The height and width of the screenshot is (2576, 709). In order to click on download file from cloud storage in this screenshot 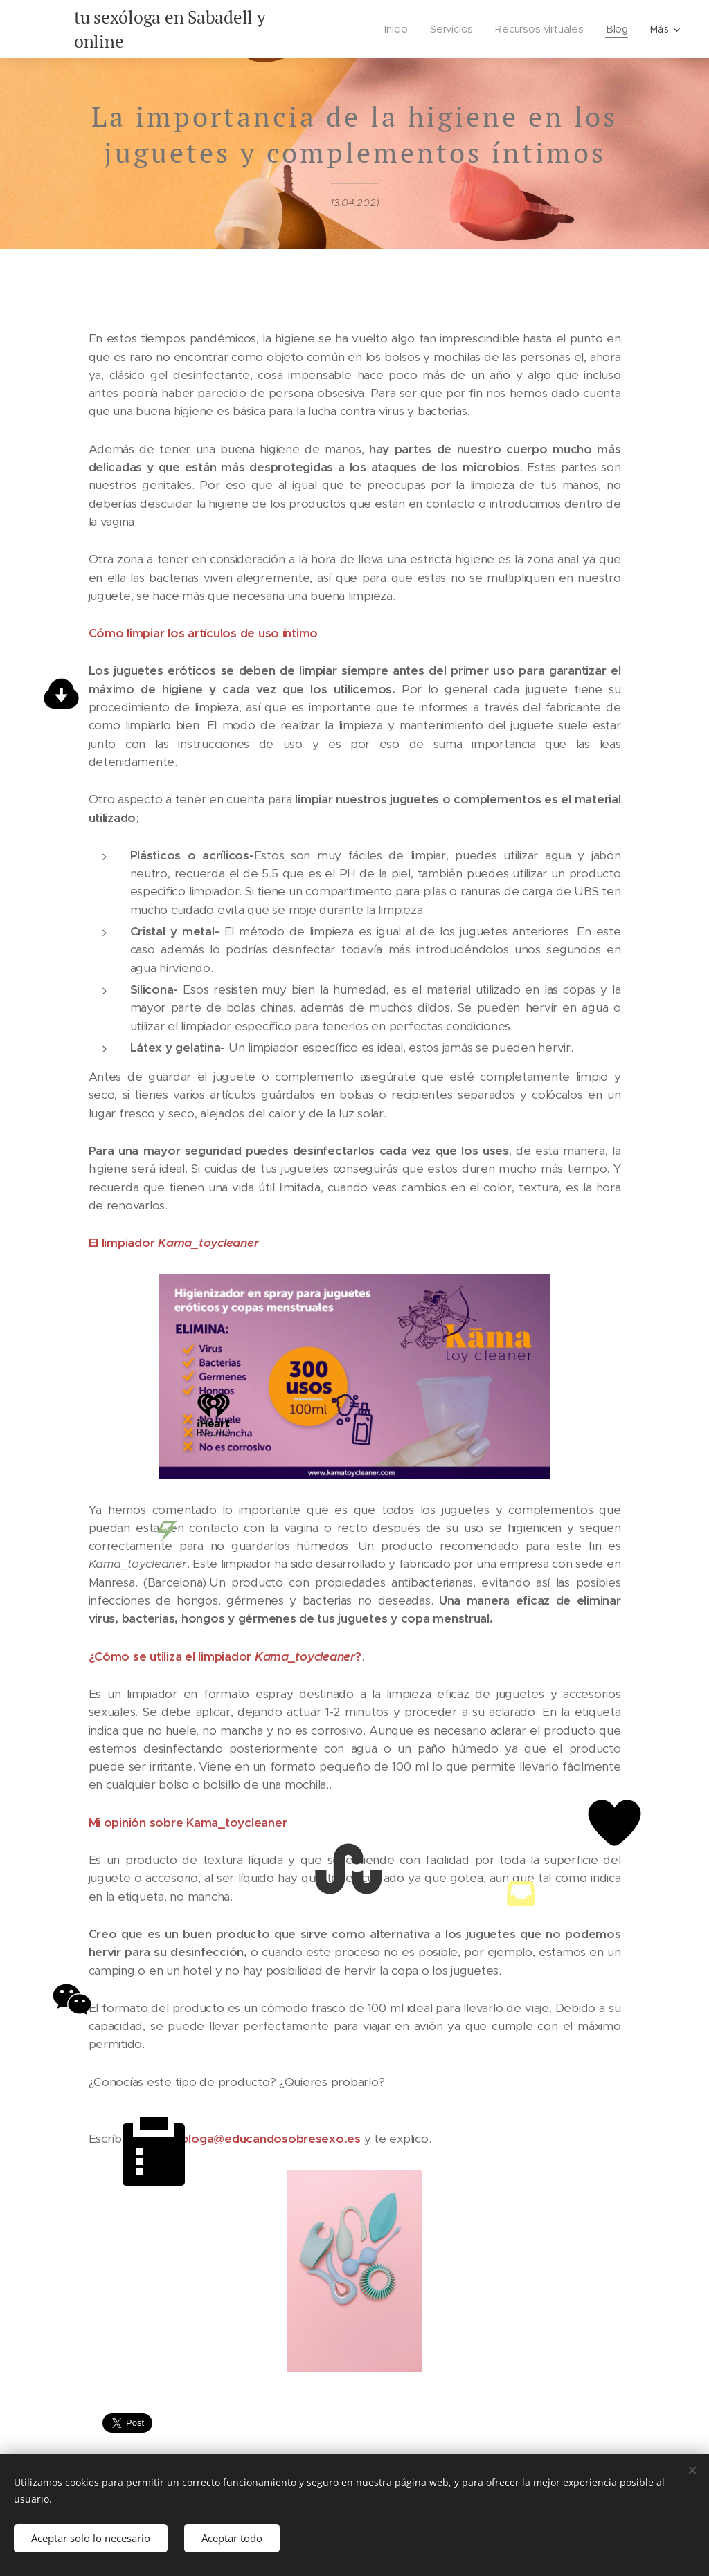, I will do `click(61, 694)`.